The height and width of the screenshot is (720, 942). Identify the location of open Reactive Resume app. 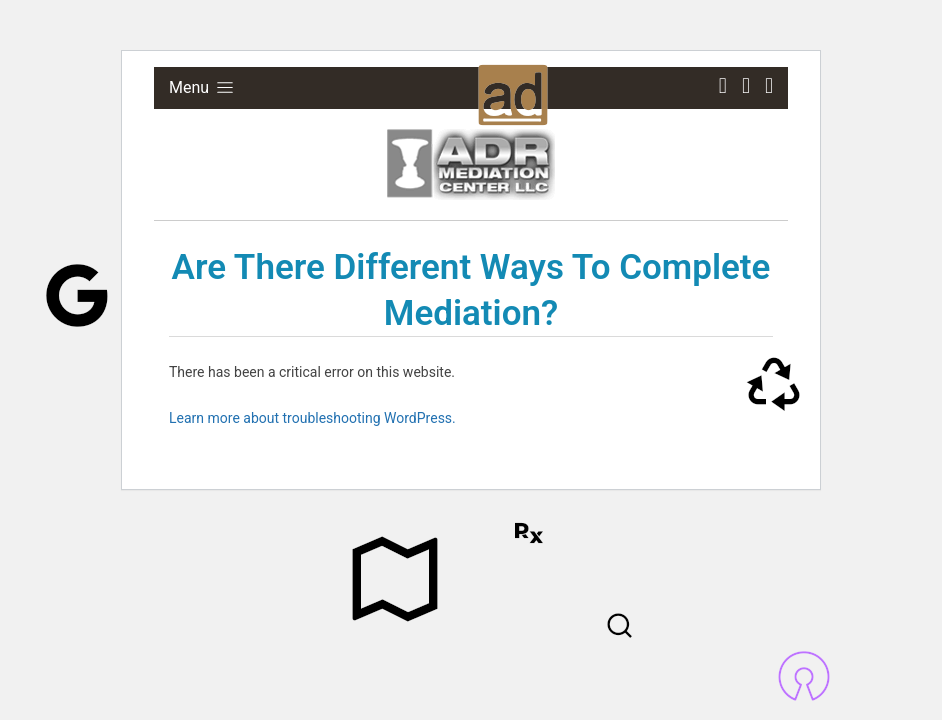
(529, 533).